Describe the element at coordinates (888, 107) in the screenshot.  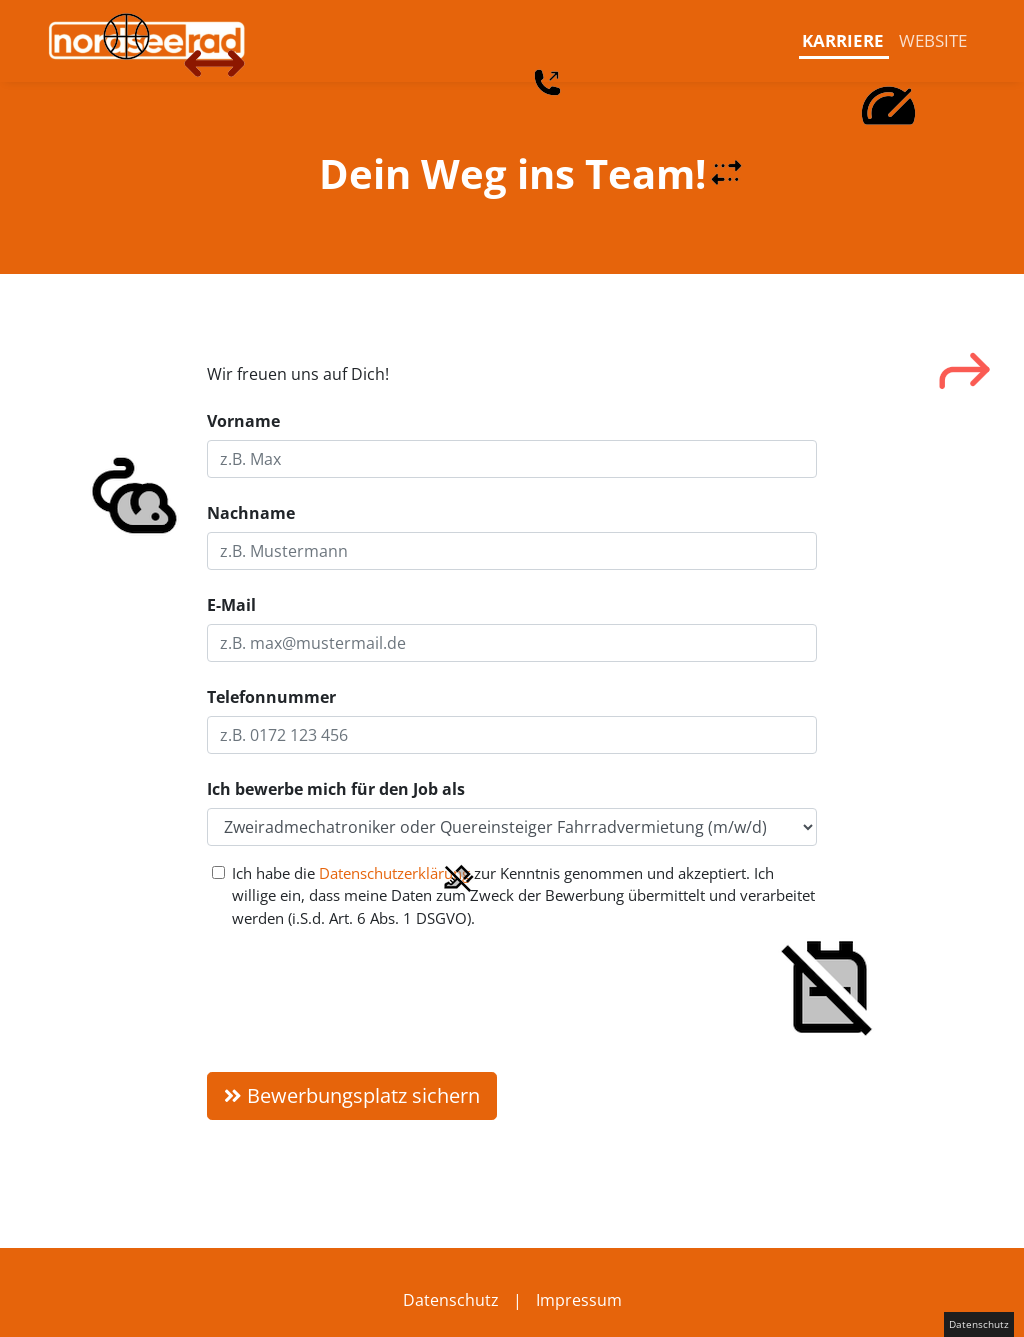
I see `view speed or performance metrics` at that location.